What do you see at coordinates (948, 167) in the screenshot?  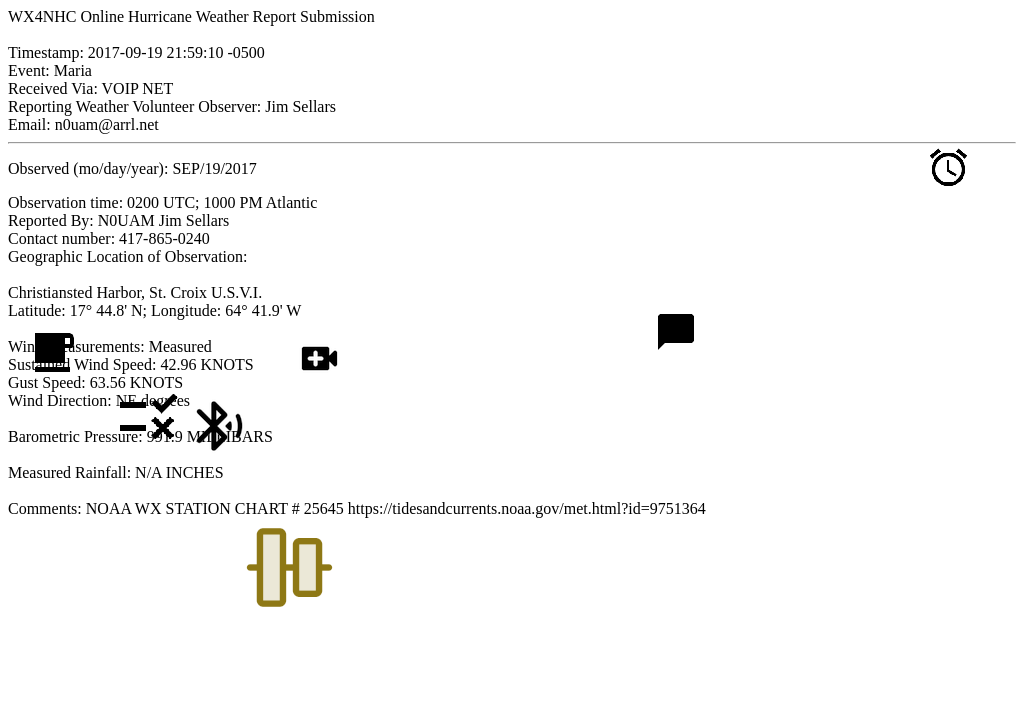 I see `set or manage alarms` at bounding box center [948, 167].